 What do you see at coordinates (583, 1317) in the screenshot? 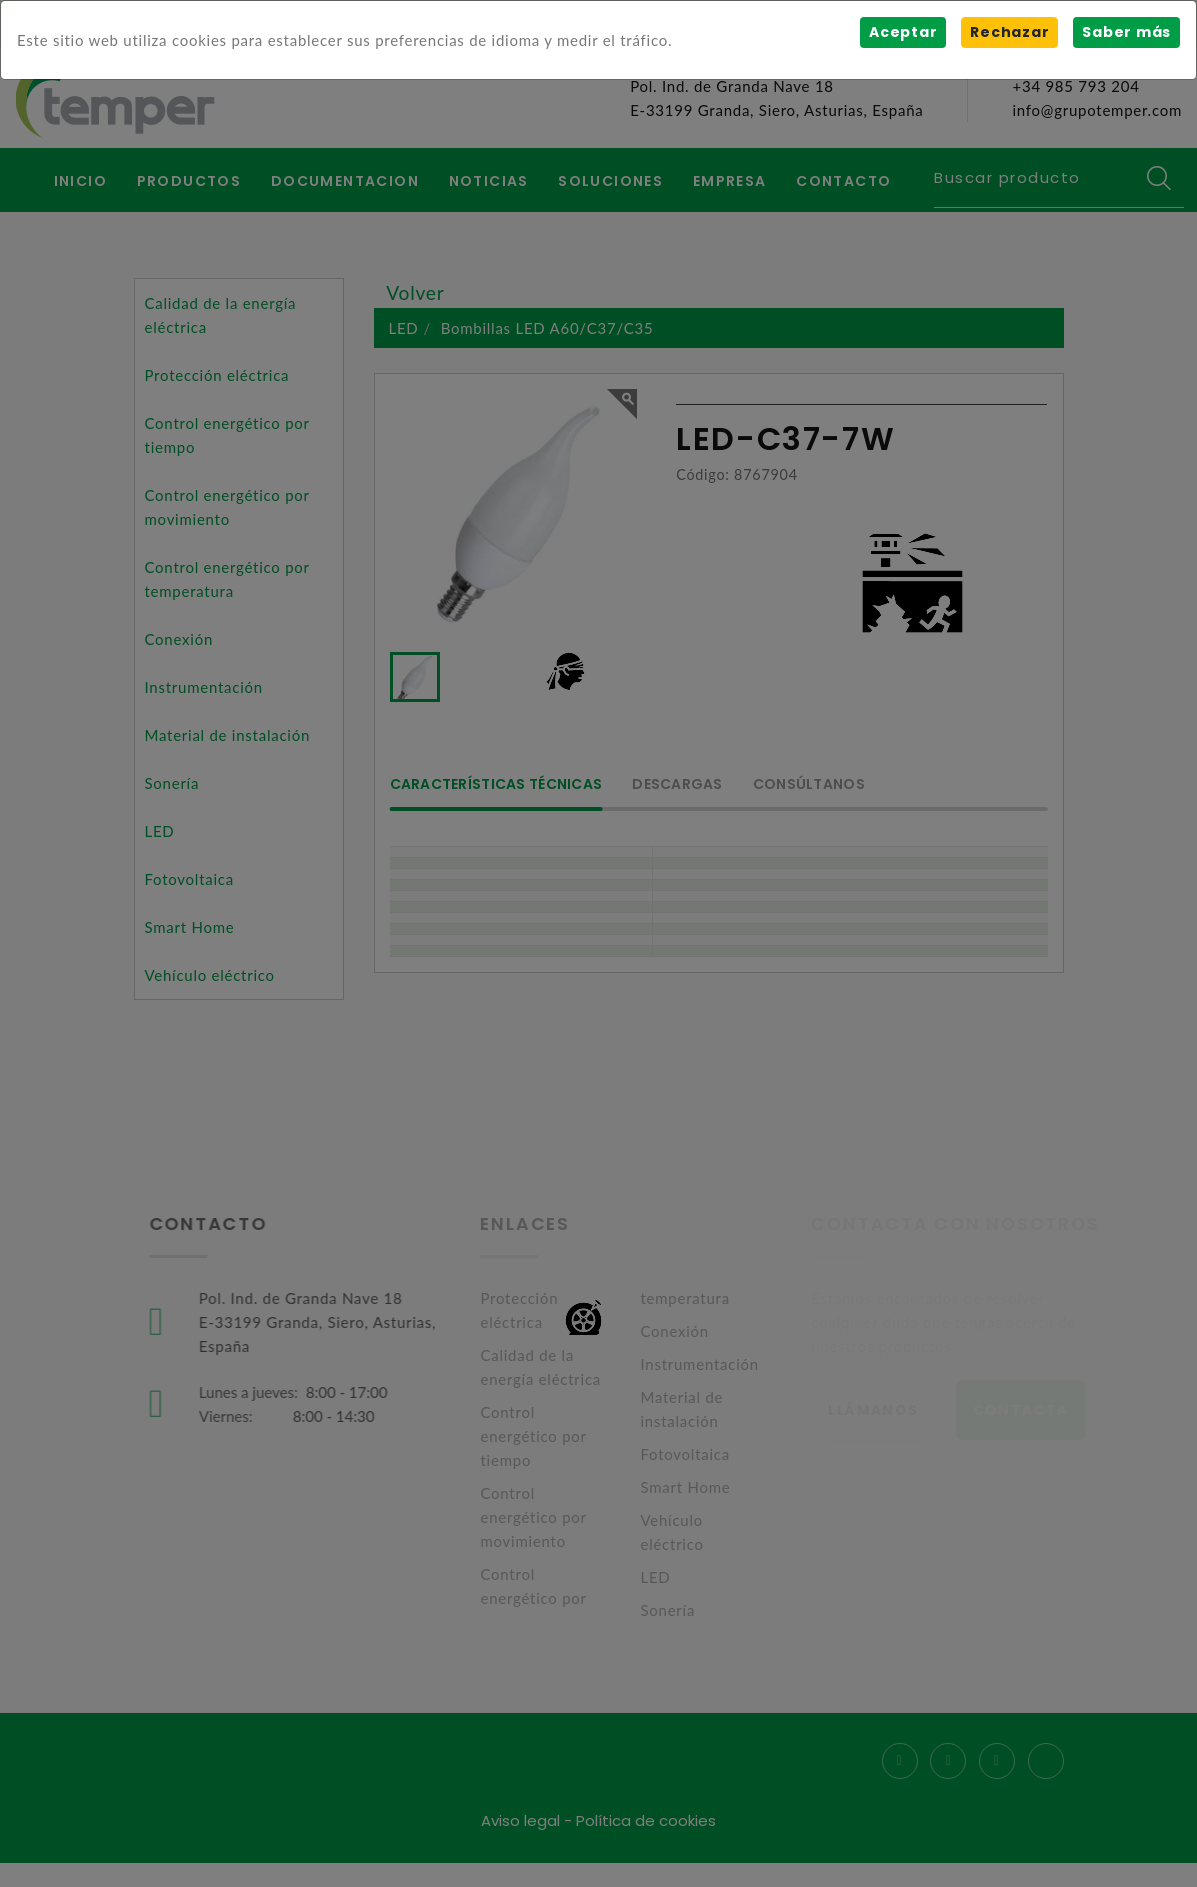
I see `report a flat tire or vehicle issue` at bounding box center [583, 1317].